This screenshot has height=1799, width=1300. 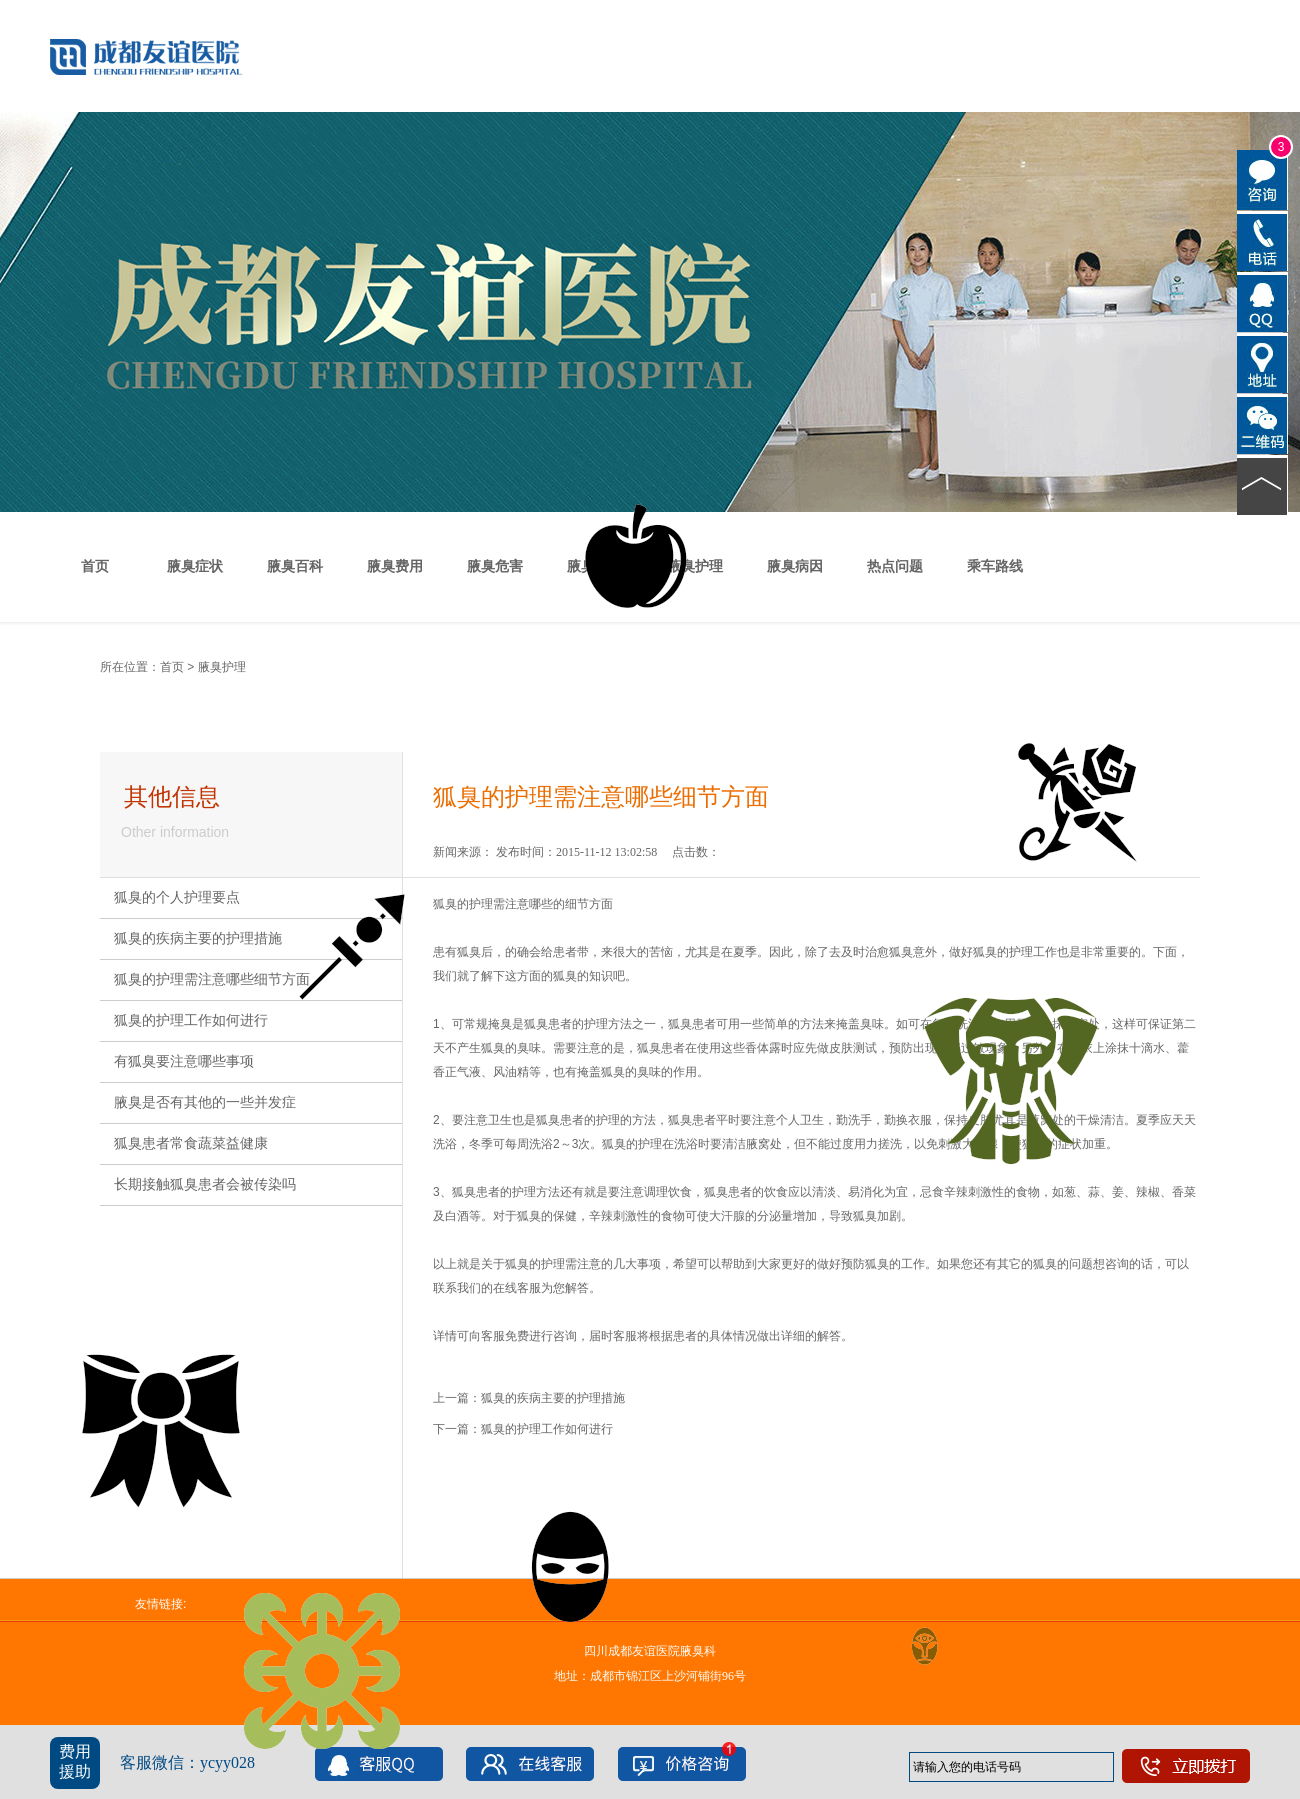 I want to click on select rogue or assassin character class, so click(x=1077, y=802).